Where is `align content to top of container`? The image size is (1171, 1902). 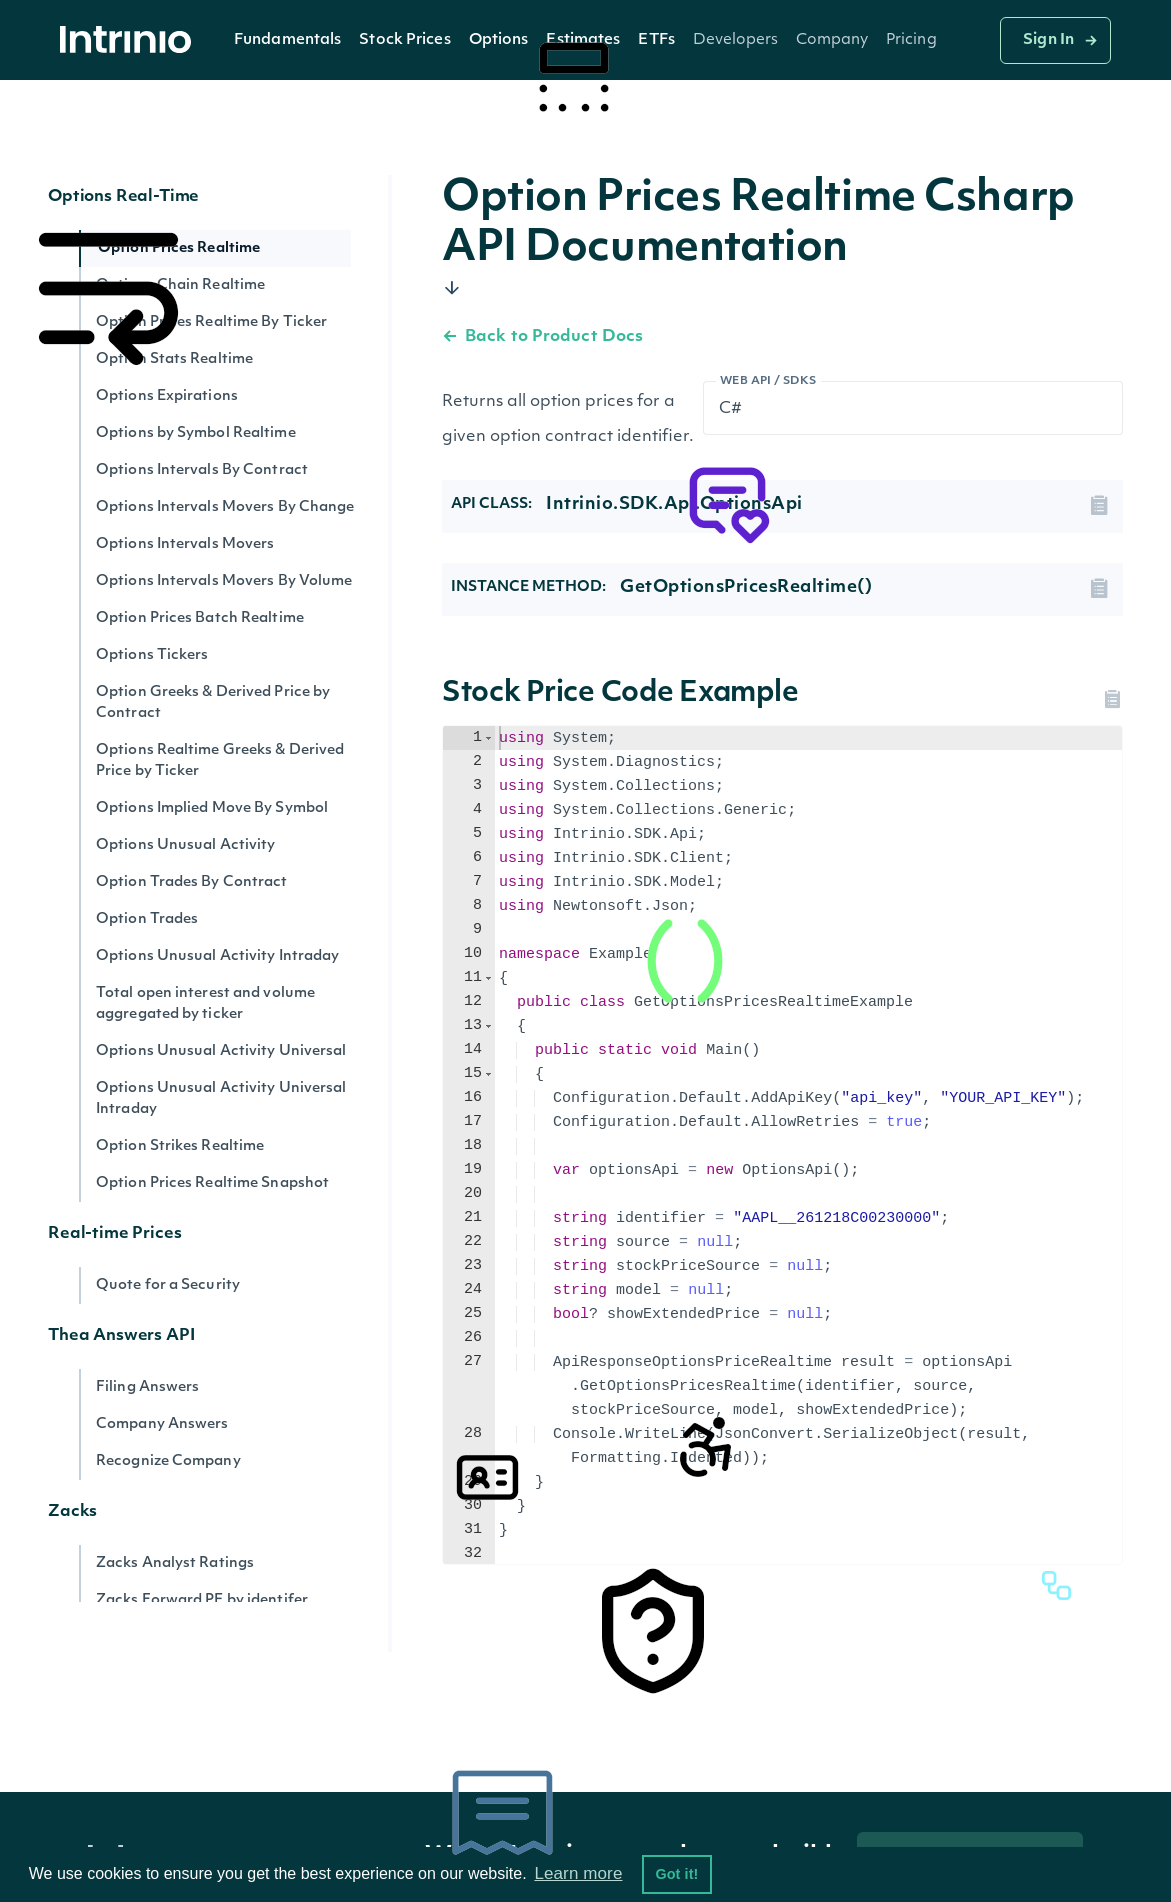
align content to top of container is located at coordinates (574, 77).